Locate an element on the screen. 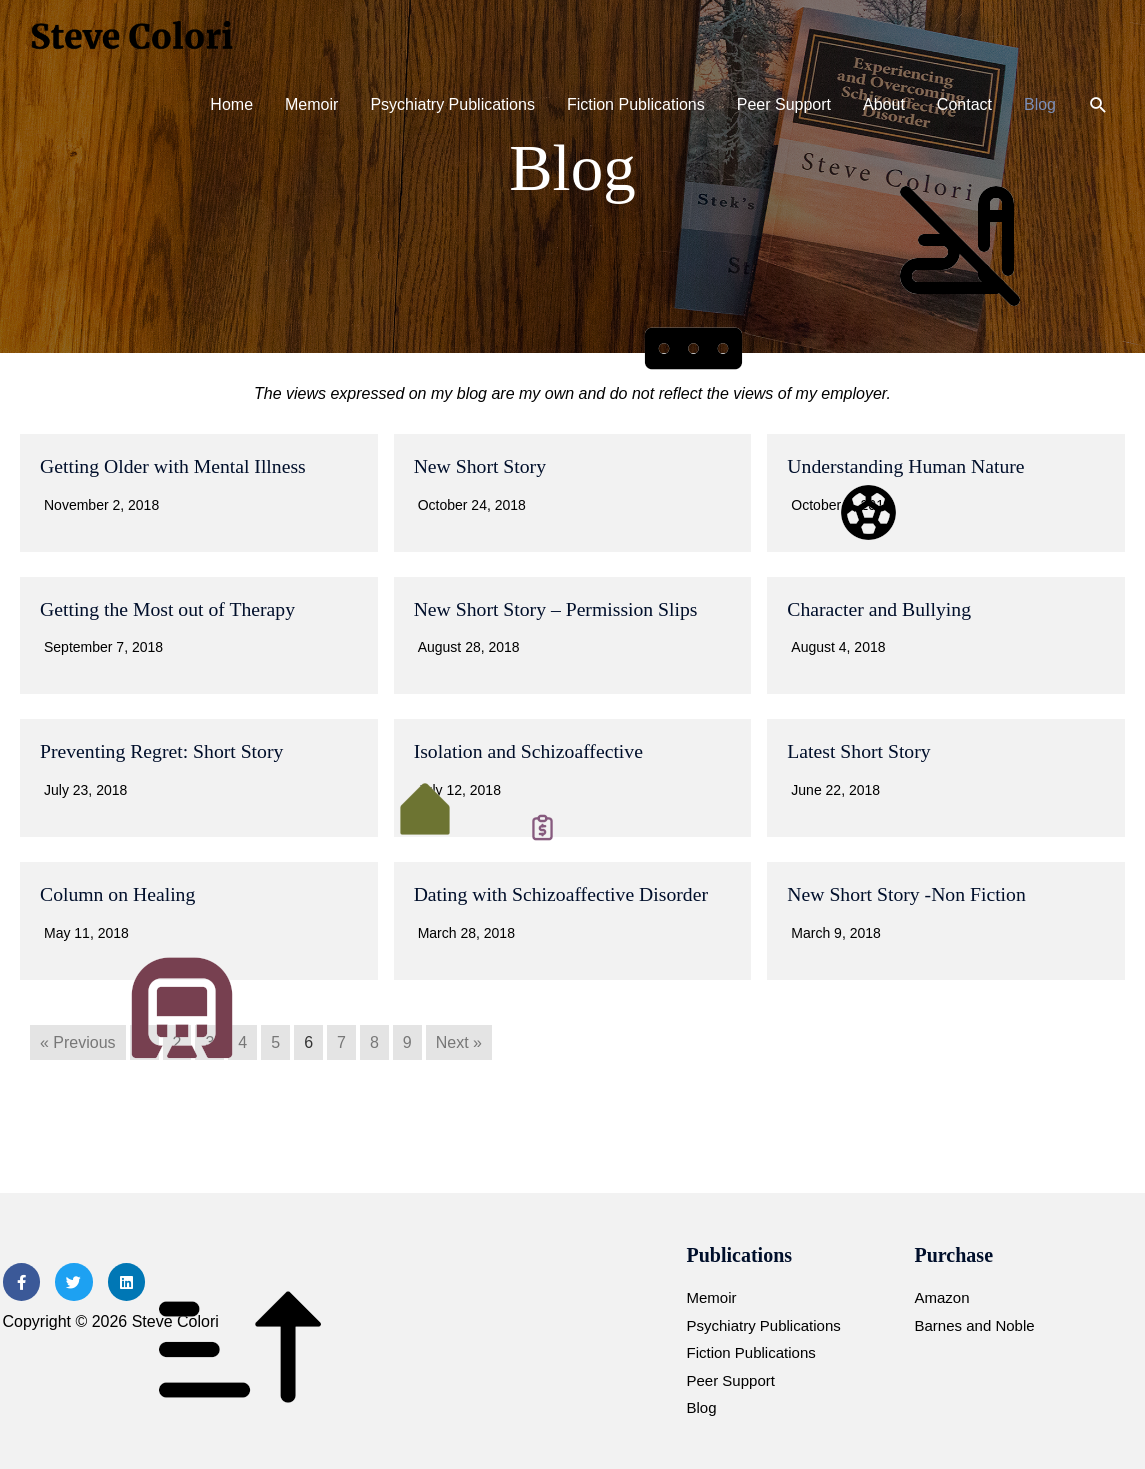 The image size is (1145, 1469). access sports or soccer-related content is located at coordinates (868, 512).